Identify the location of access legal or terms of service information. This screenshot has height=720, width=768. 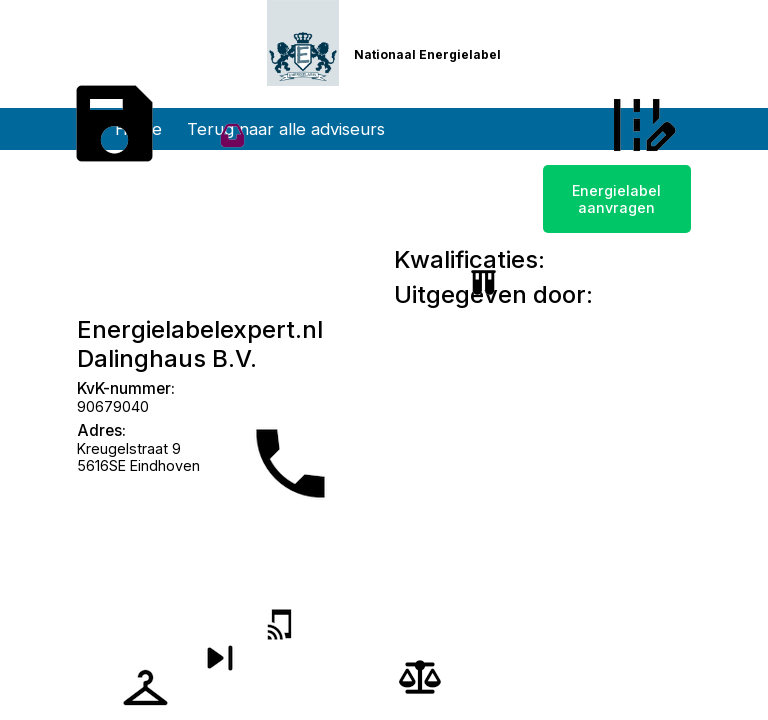
(420, 677).